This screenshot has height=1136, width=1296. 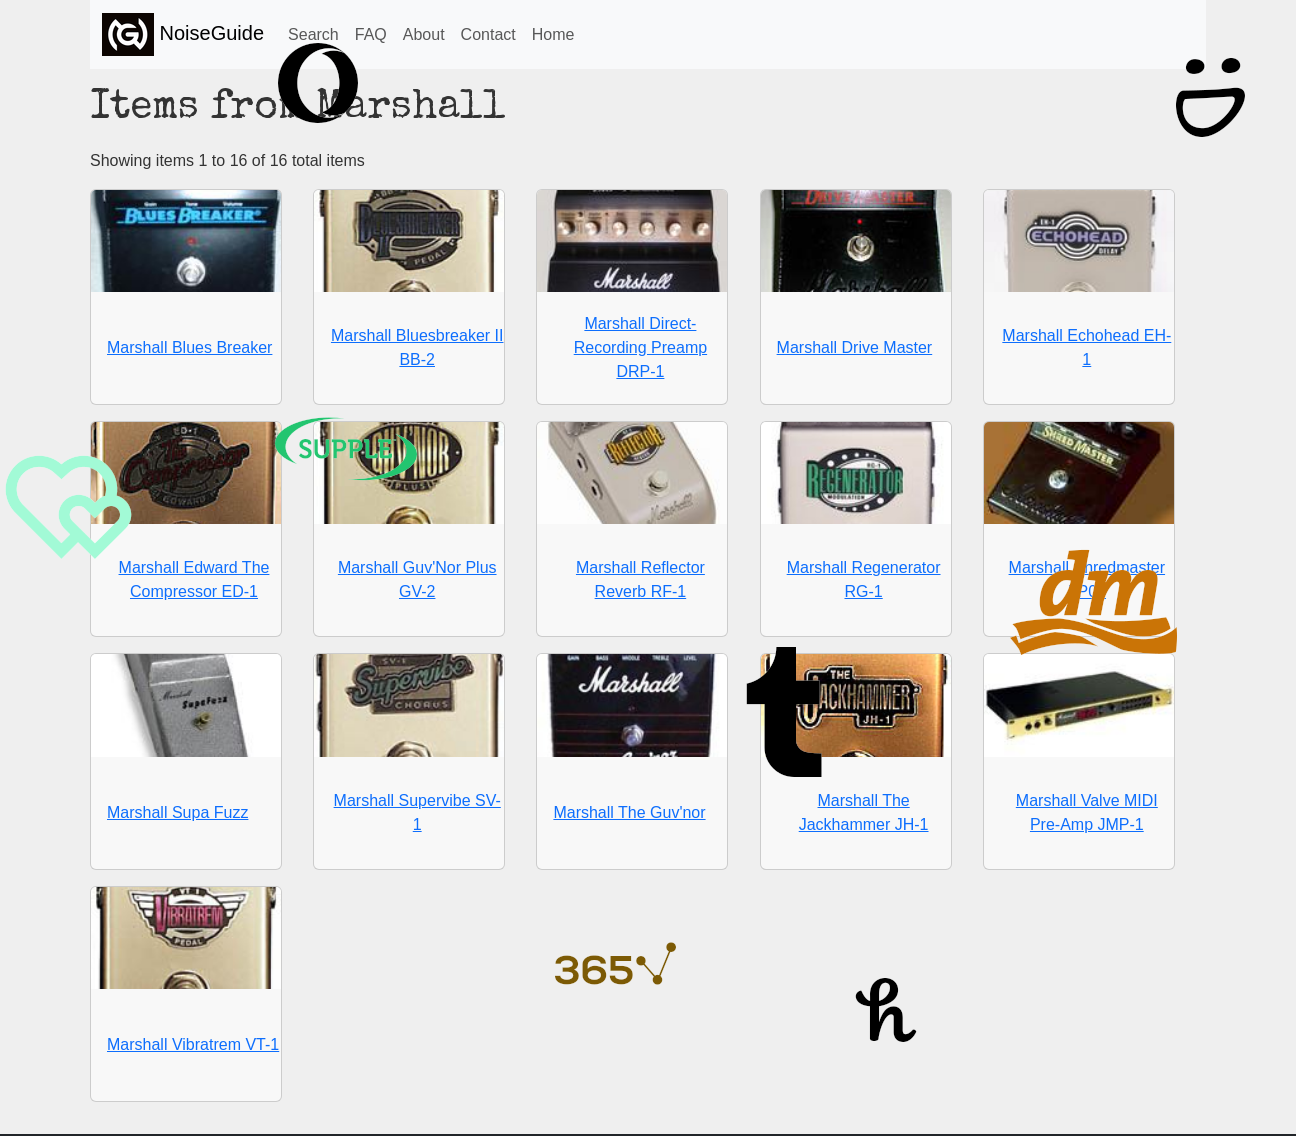 I want to click on open Tumblr app, so click(x=784, y=712).